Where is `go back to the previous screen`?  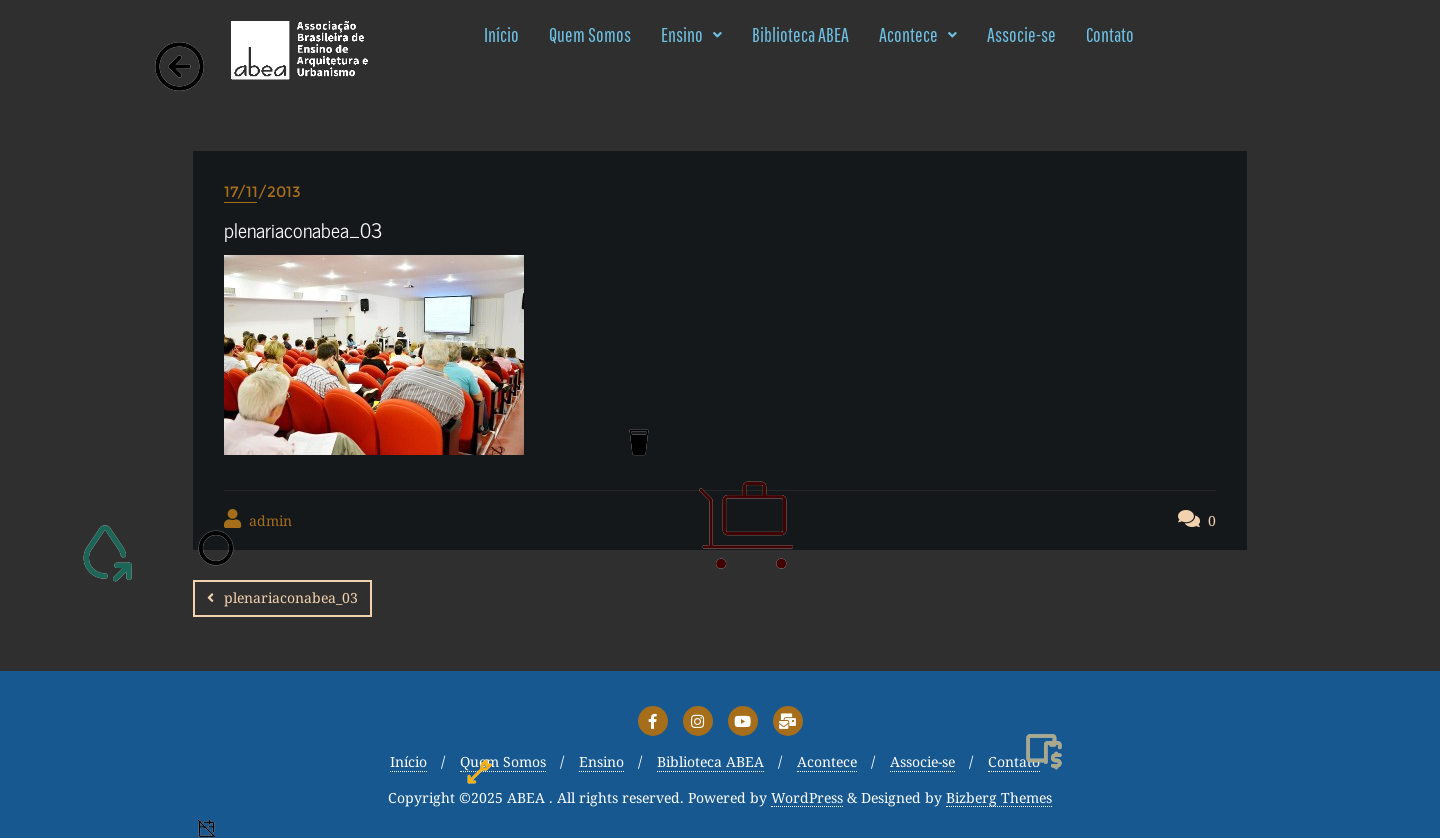 go back to the previous screen is located at coordinates (179, 66).